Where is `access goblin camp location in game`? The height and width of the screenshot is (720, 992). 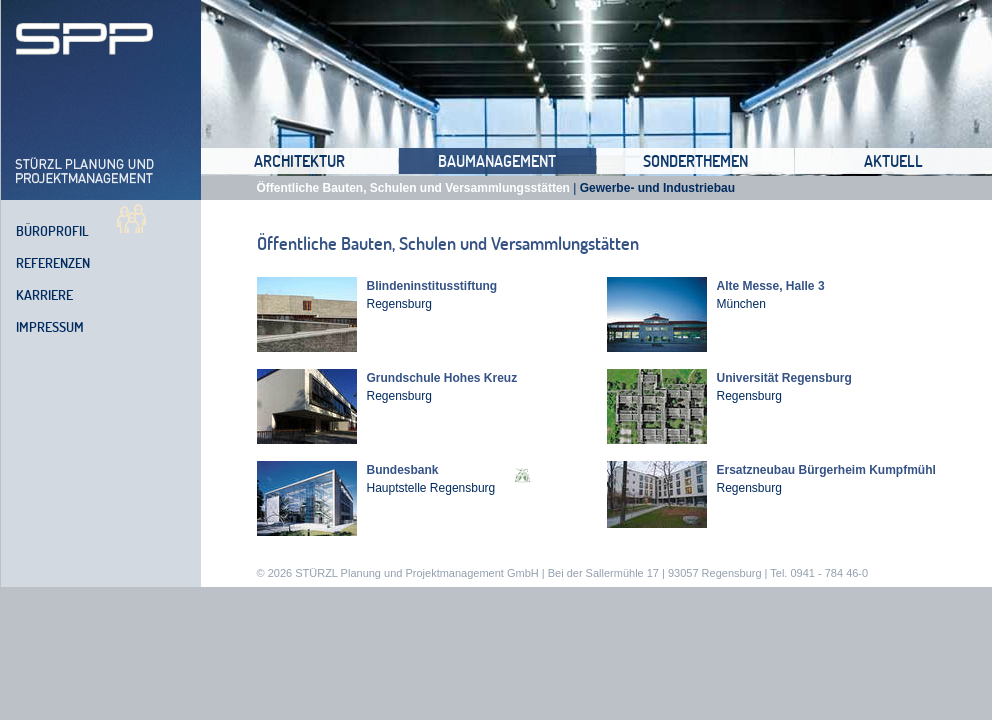 access goblin camp location in game is located at coordinates (522, 474).